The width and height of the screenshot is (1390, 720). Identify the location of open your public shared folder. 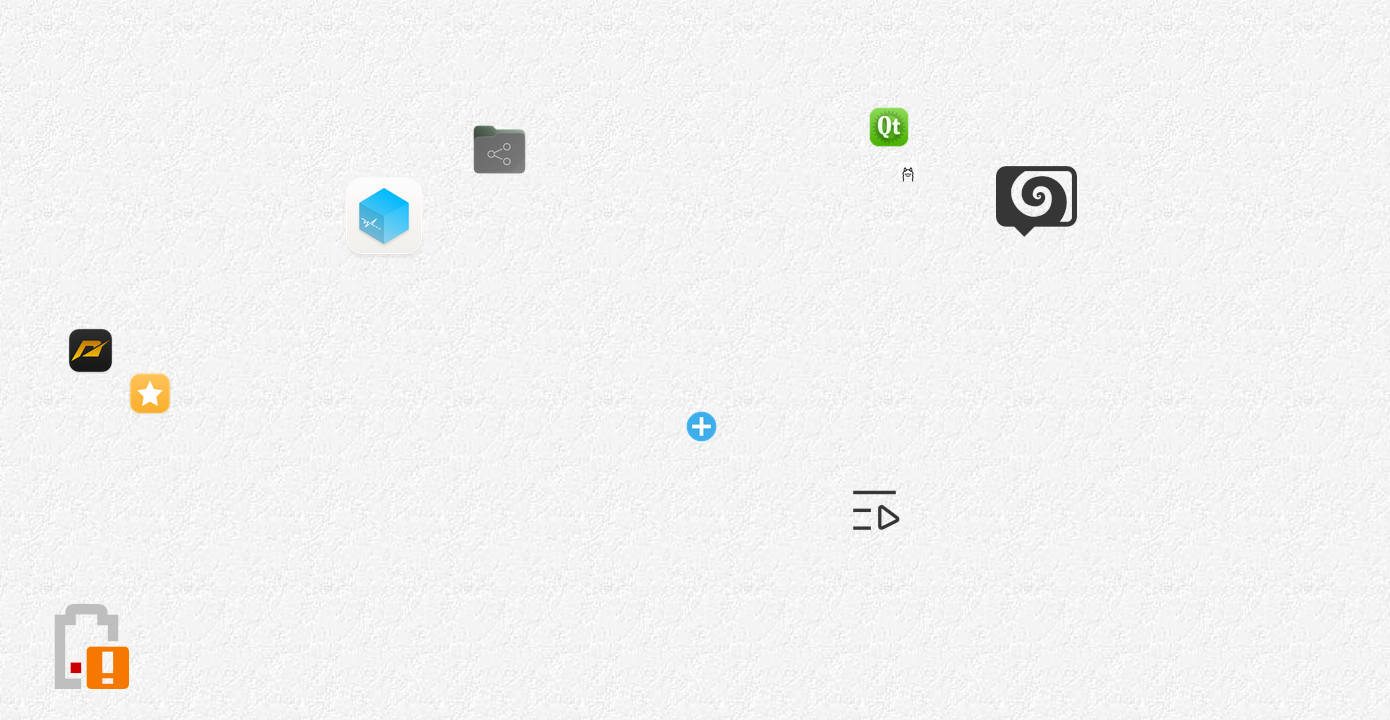
(499, 149).